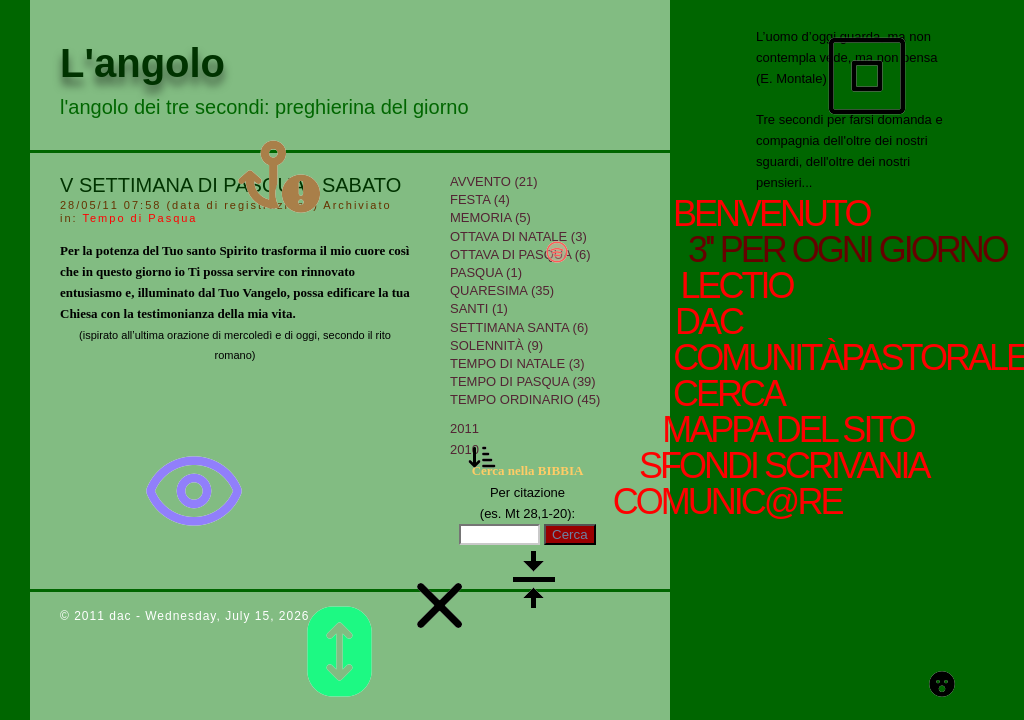 This screenshot has width=1024, height=720. Describe the element at coordinates (867, 76) in the screenshot. I see `square payment services logo` at that location.